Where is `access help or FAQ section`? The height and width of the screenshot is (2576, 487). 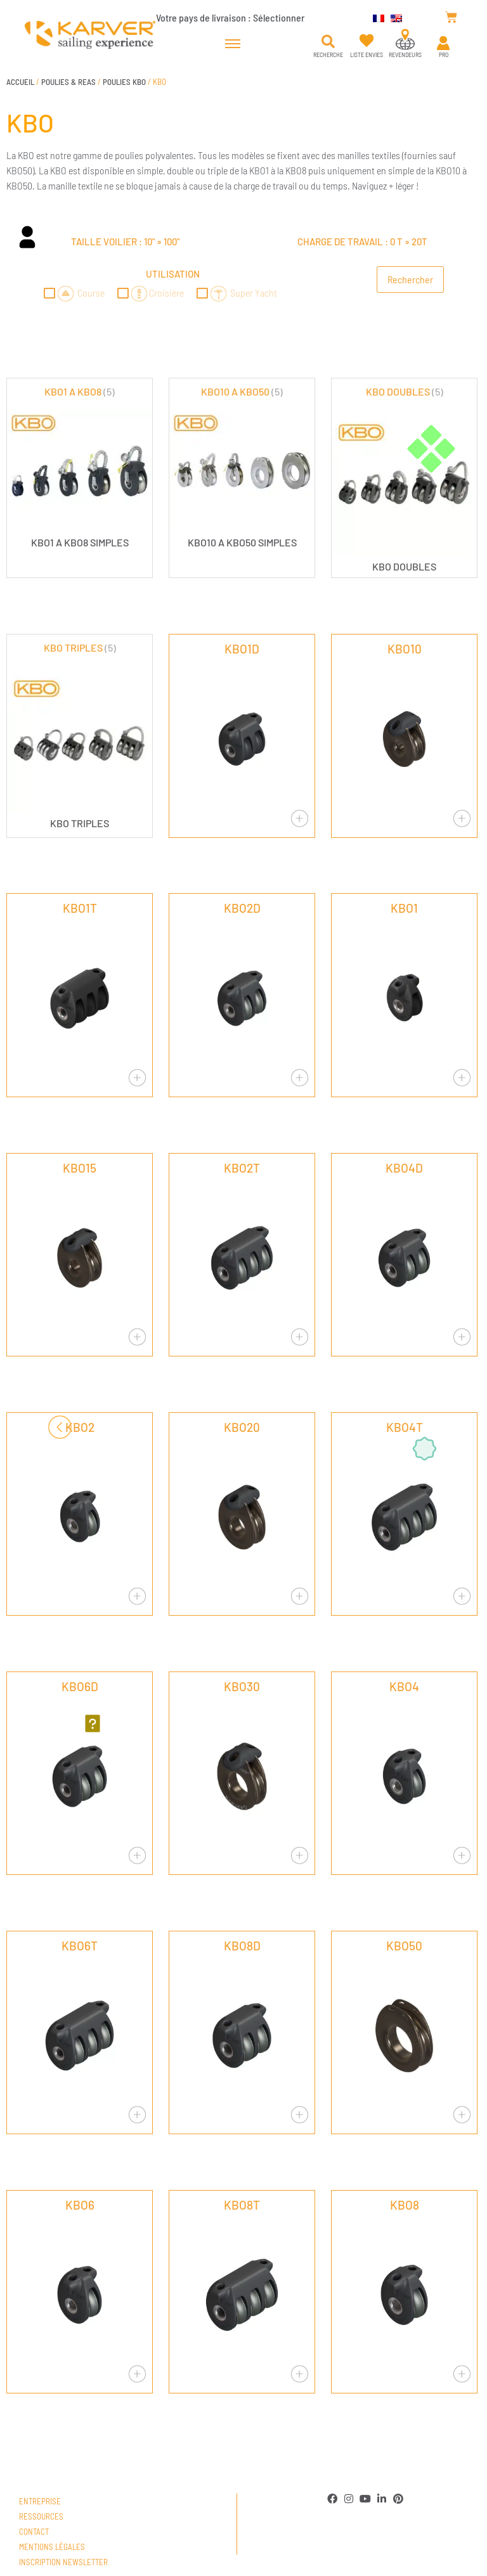 access help or FAQ section is located at coordinates (93, 1723).